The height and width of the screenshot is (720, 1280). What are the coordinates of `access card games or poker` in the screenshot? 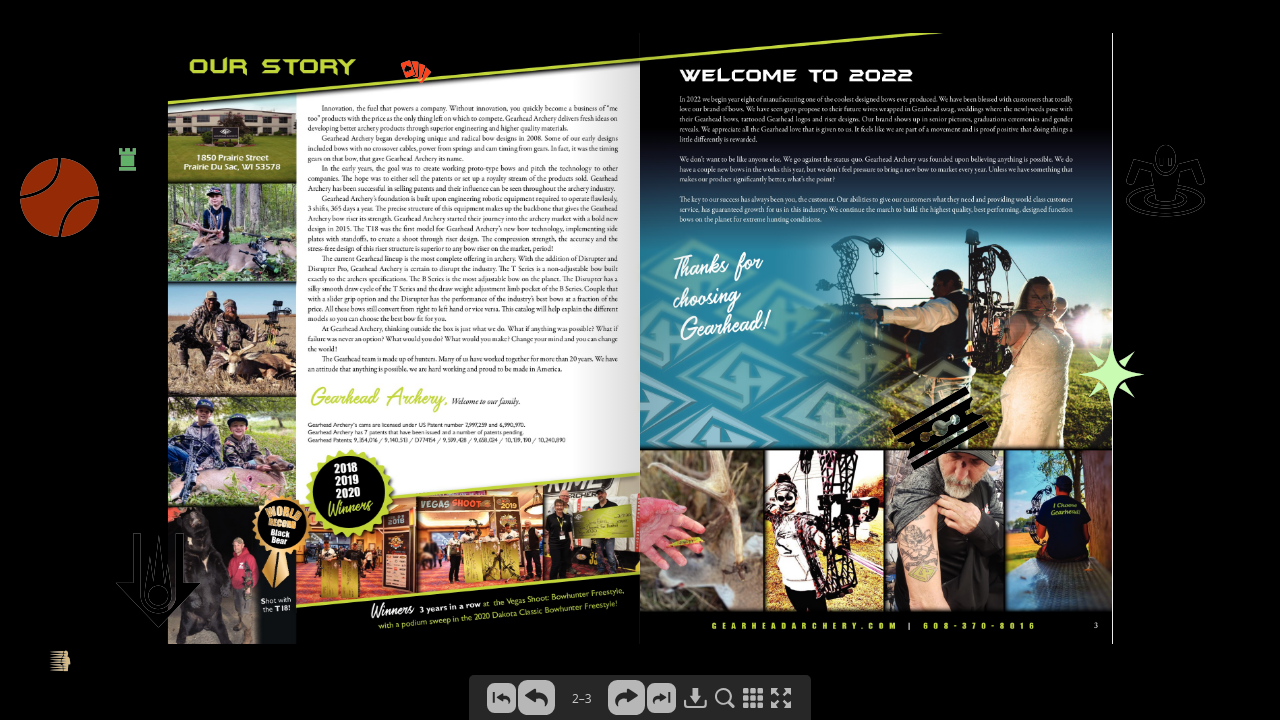 It's located at (416, 72).